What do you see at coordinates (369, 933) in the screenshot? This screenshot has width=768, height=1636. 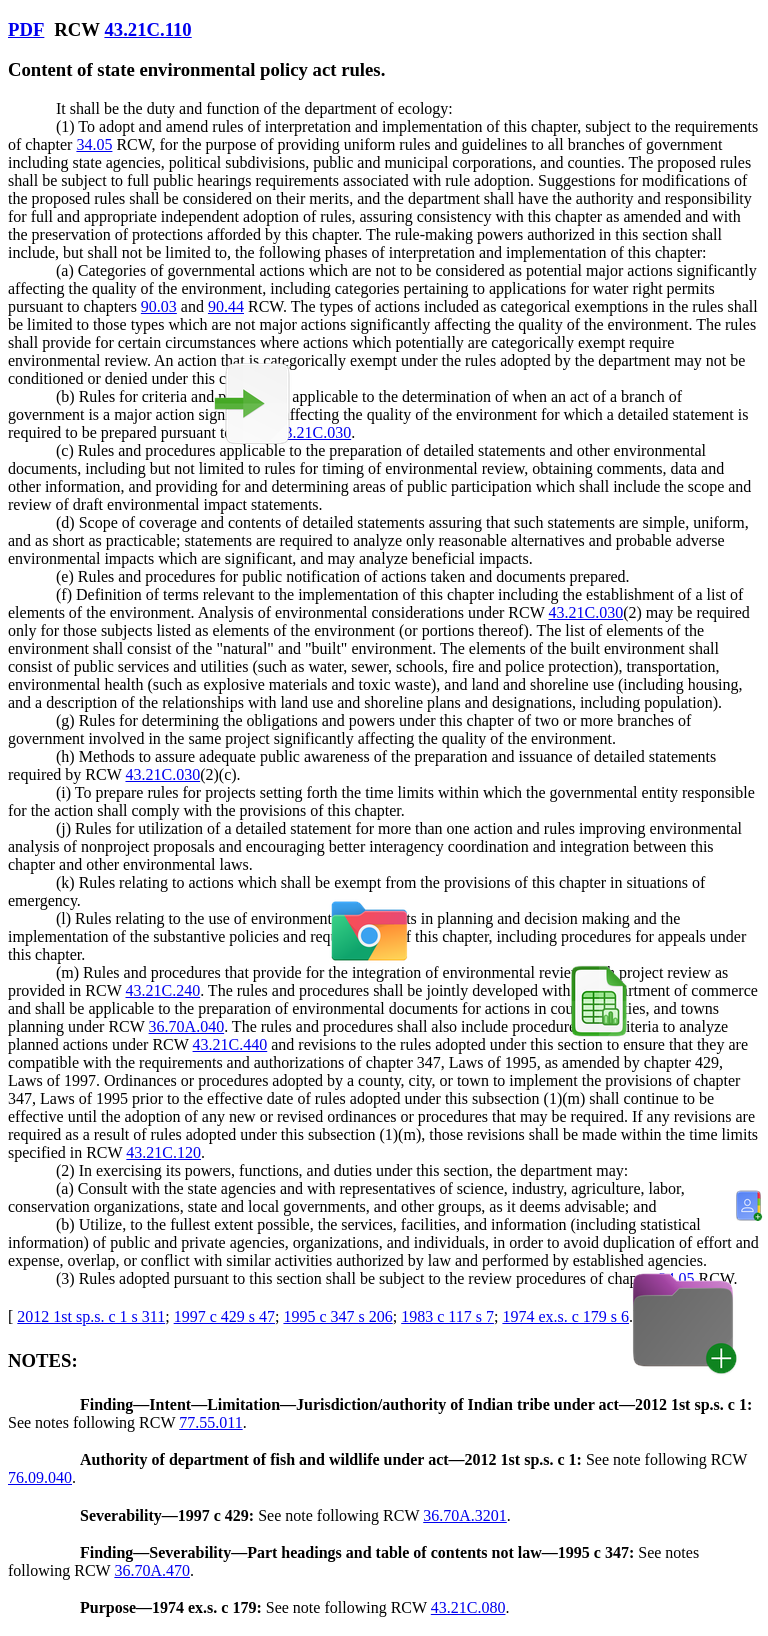 I see `open folder containing google chrome files` at bounding box center [369, 933].